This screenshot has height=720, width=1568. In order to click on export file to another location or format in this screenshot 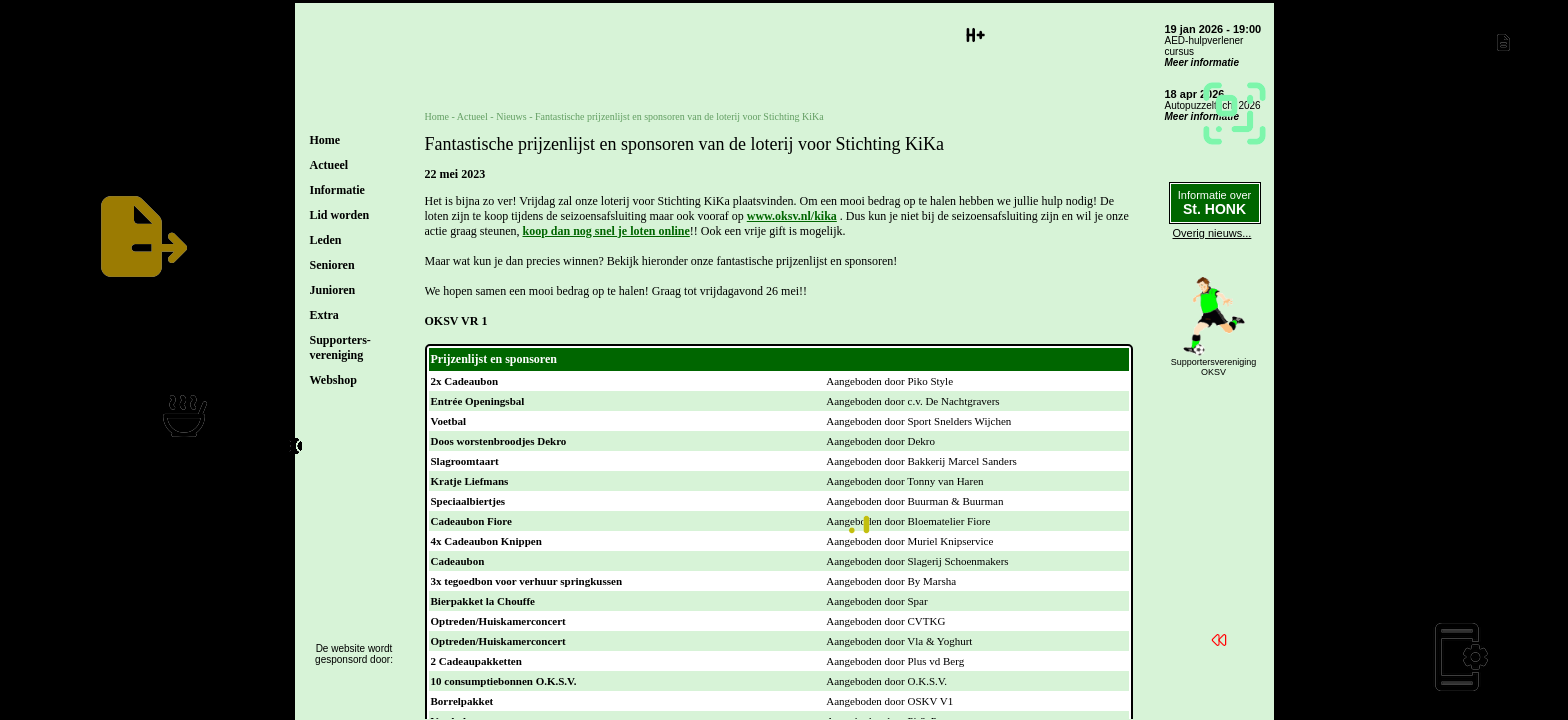, I will do `click(141, 236)`.